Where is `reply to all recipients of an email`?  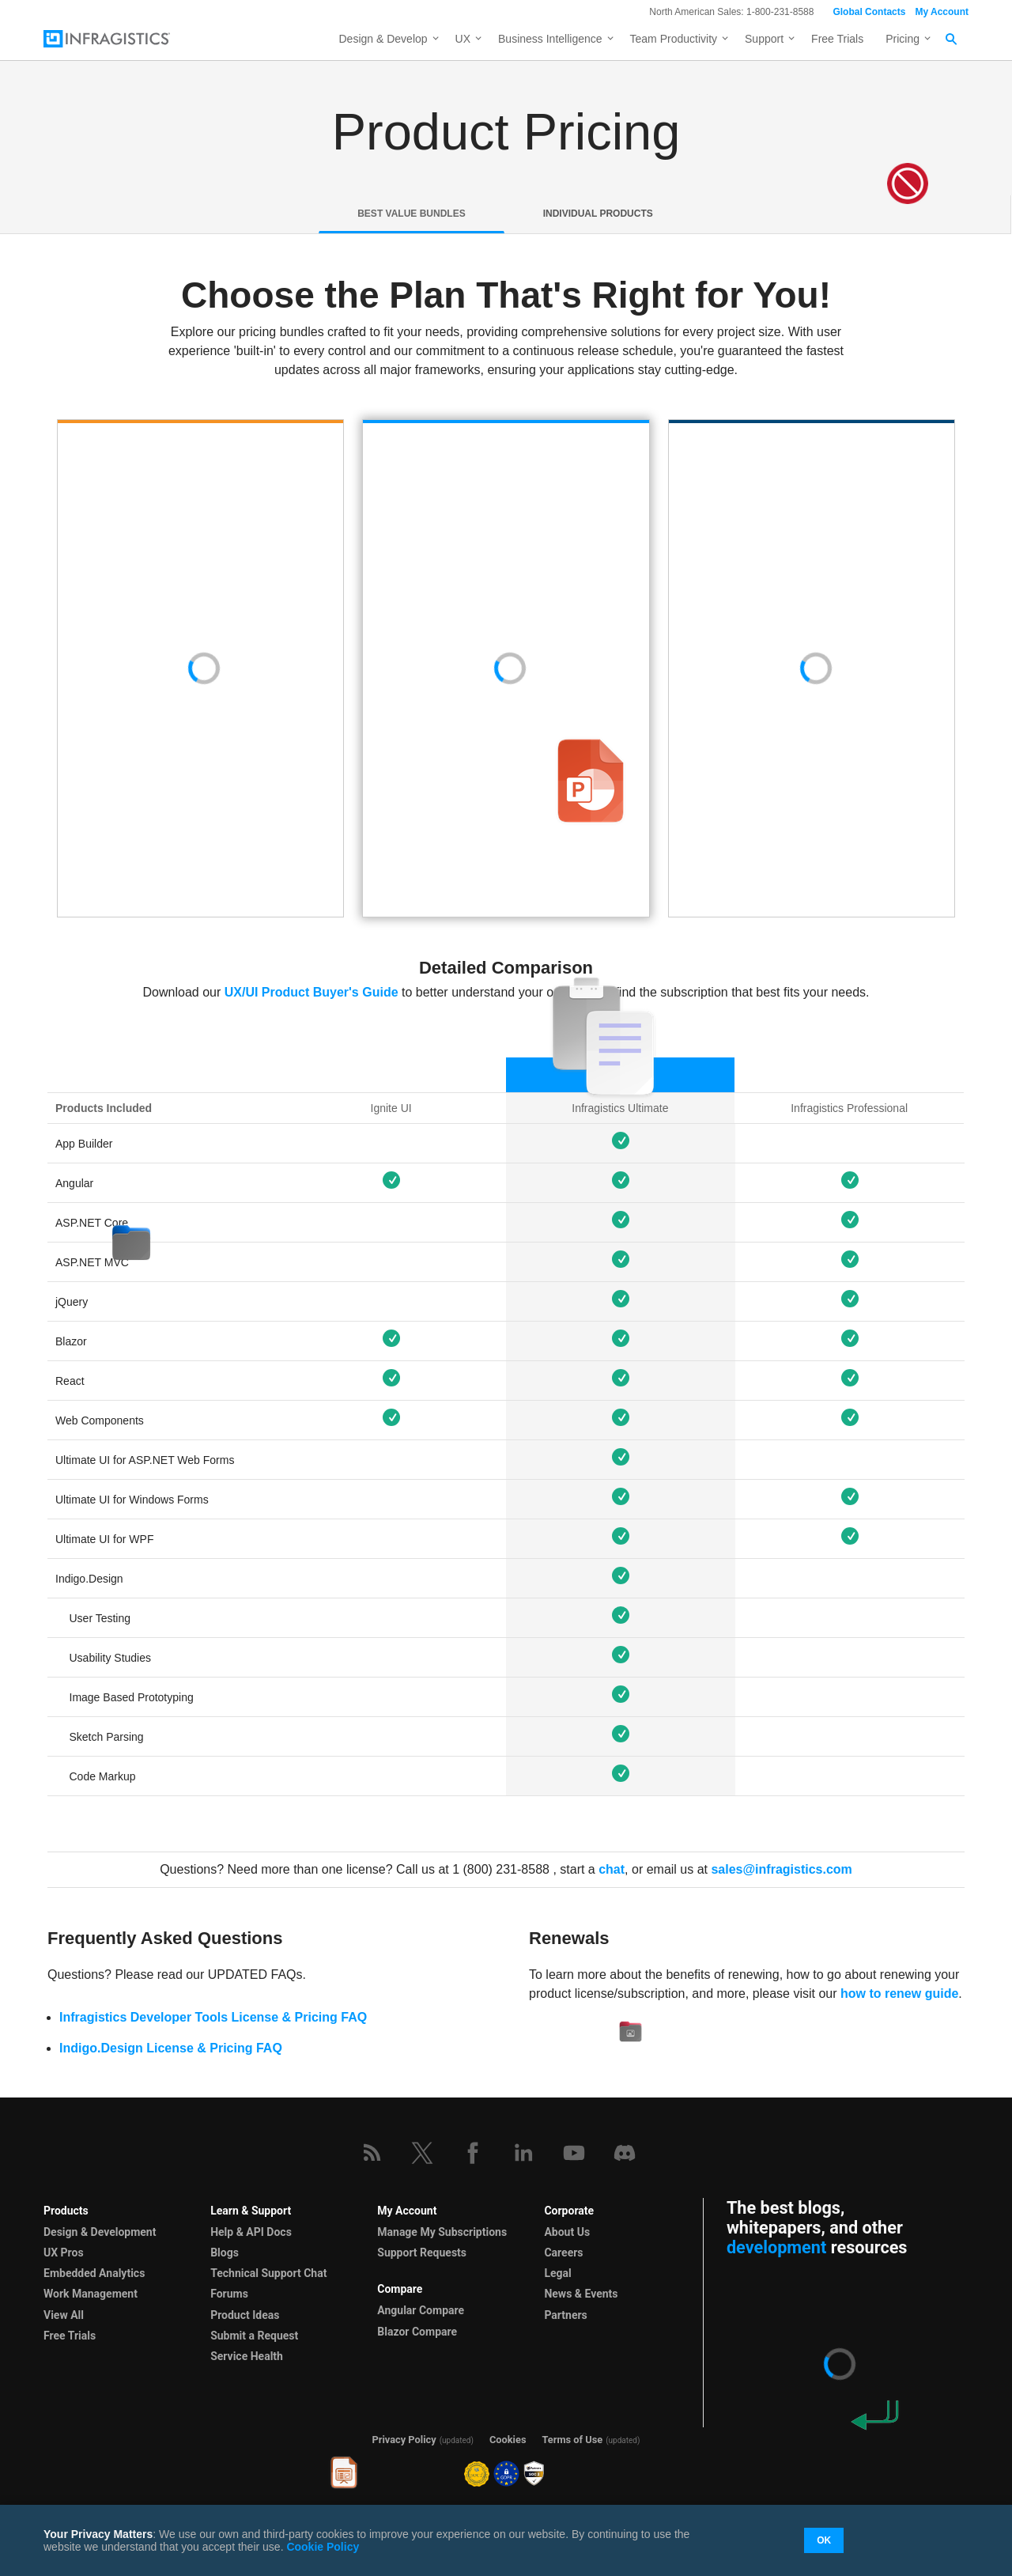 reply to all recipients of an email is located at coordinates (874, 2415).